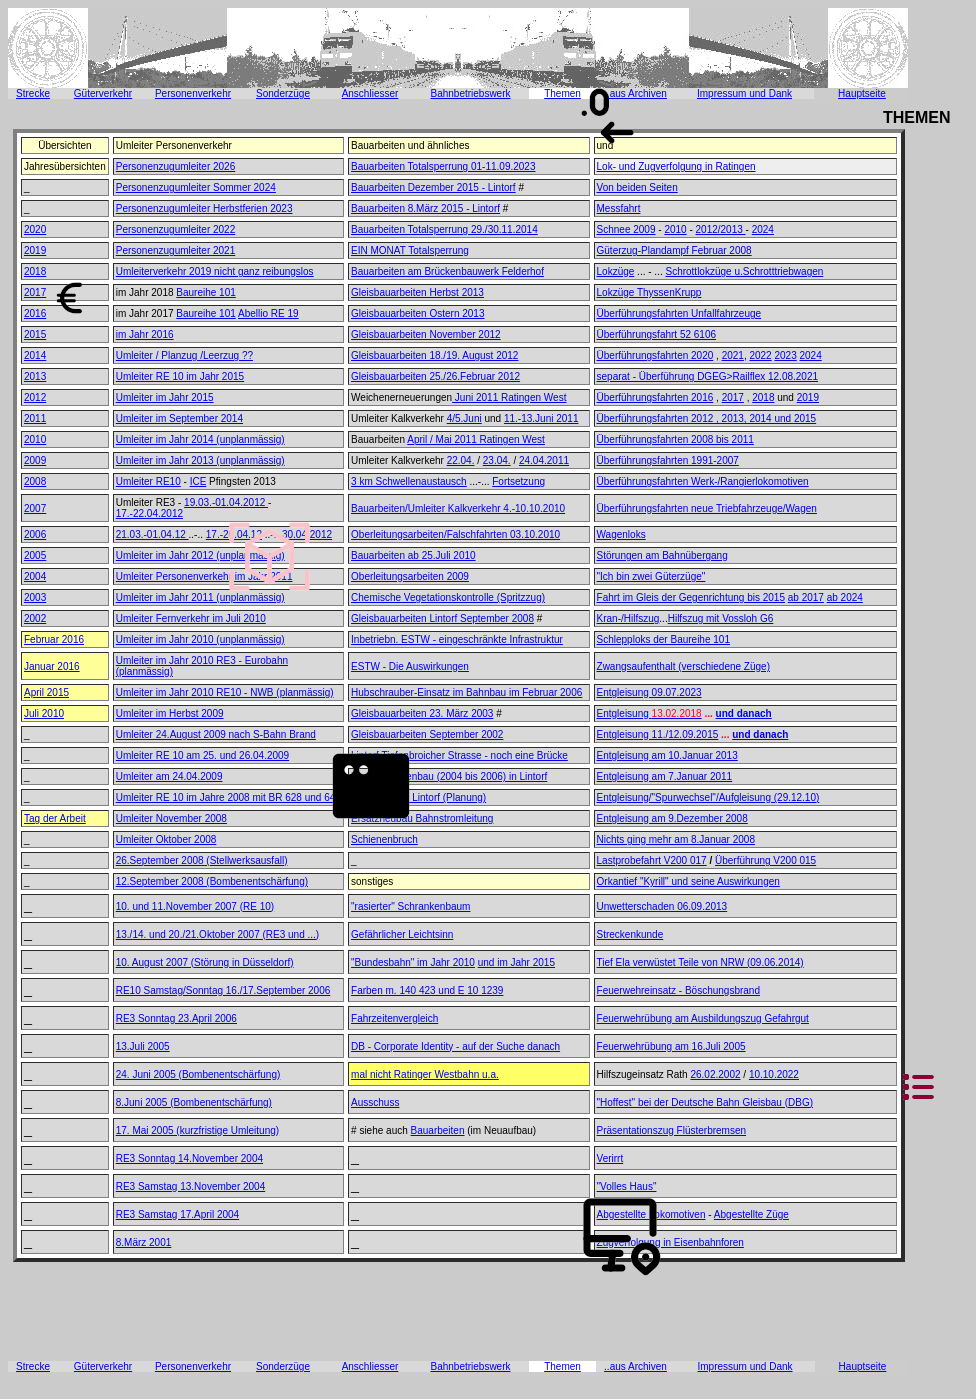 This screenshot has height=1399, width=976. Describe the element at coordinates (620, 1235) in the screenshot. I see `view device location on map` at that location.